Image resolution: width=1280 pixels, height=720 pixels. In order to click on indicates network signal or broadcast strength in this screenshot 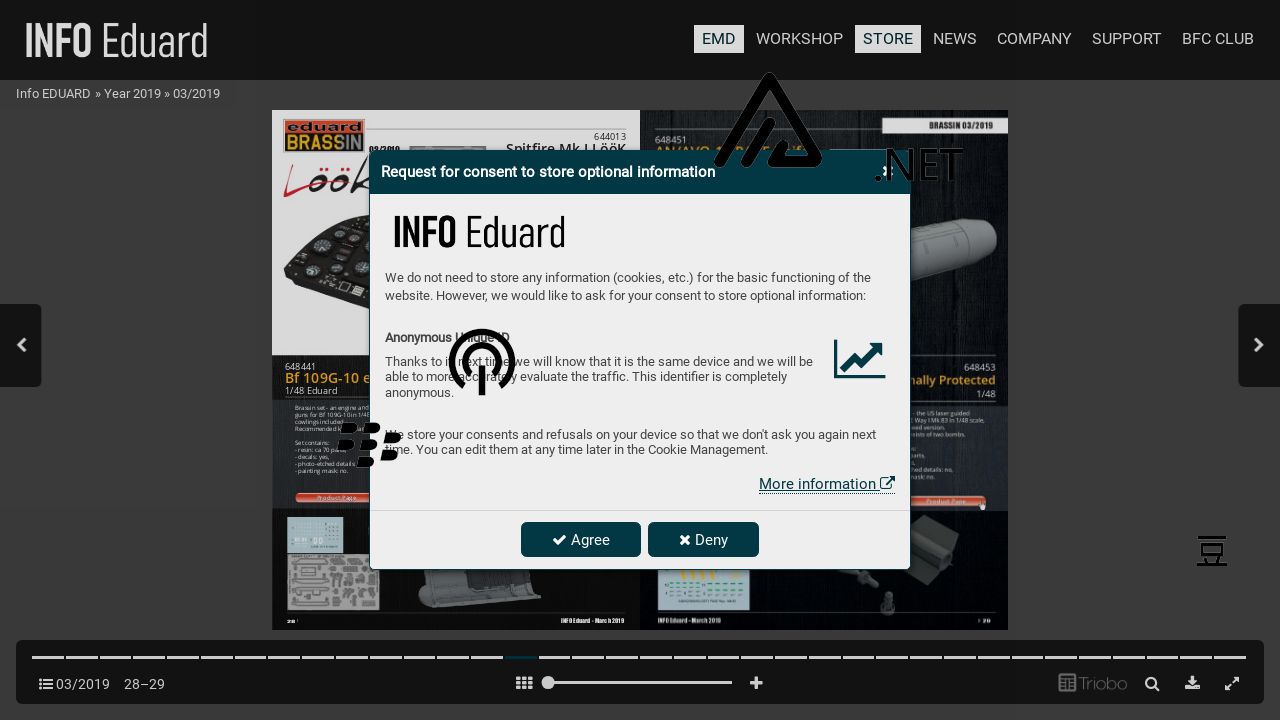, I will do `click(482, 362)`.